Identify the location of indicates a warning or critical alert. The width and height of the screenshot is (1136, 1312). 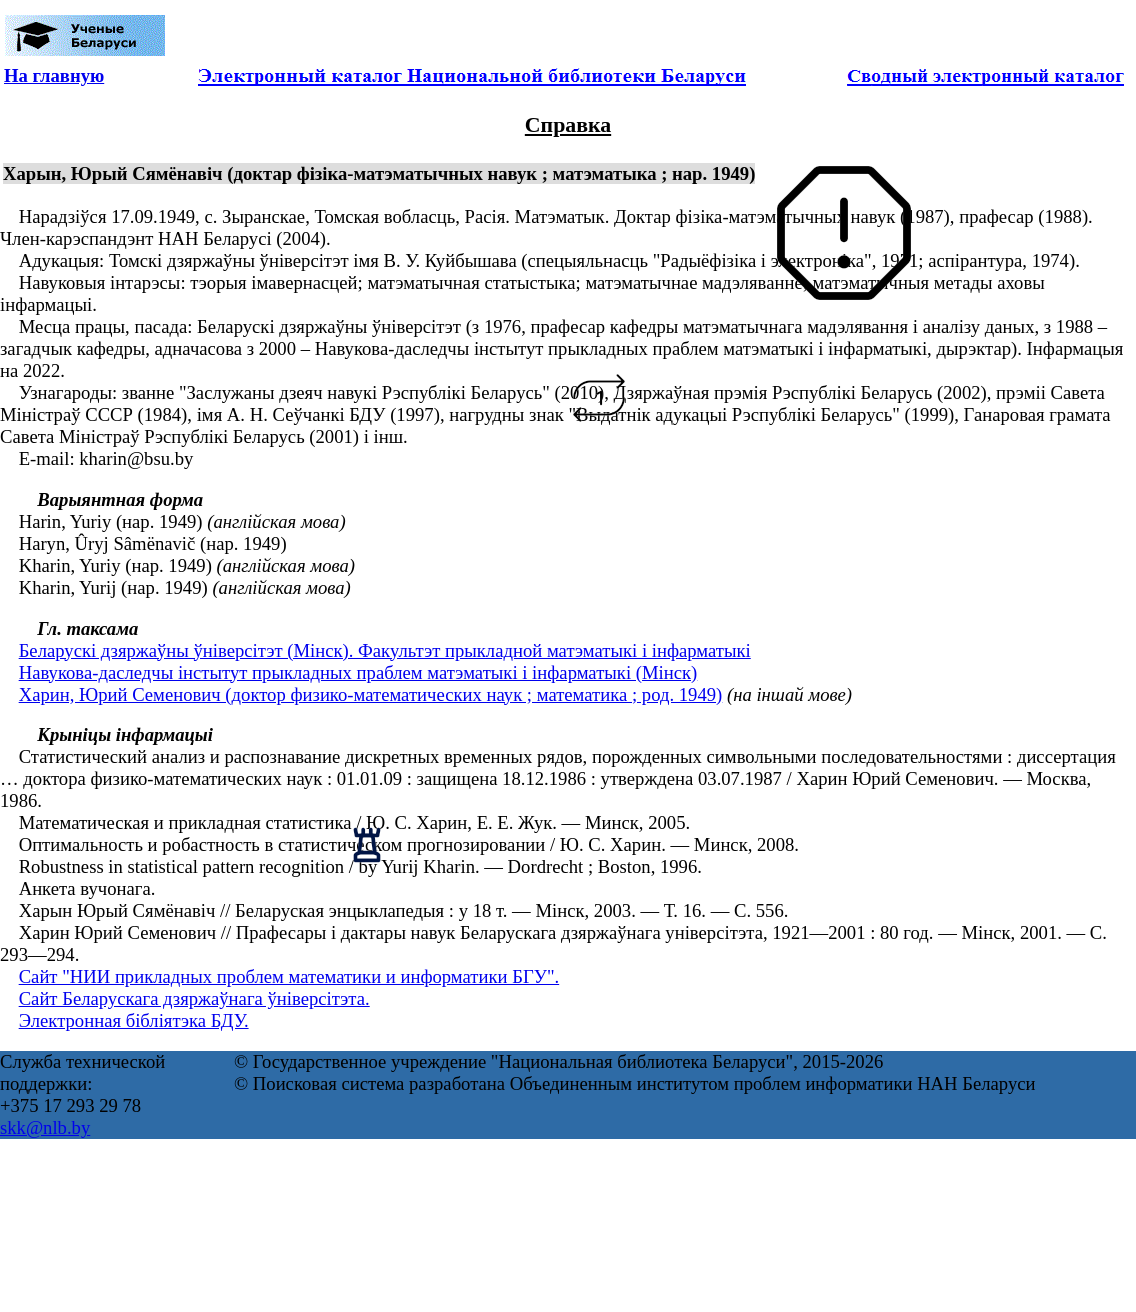
(844, 233).